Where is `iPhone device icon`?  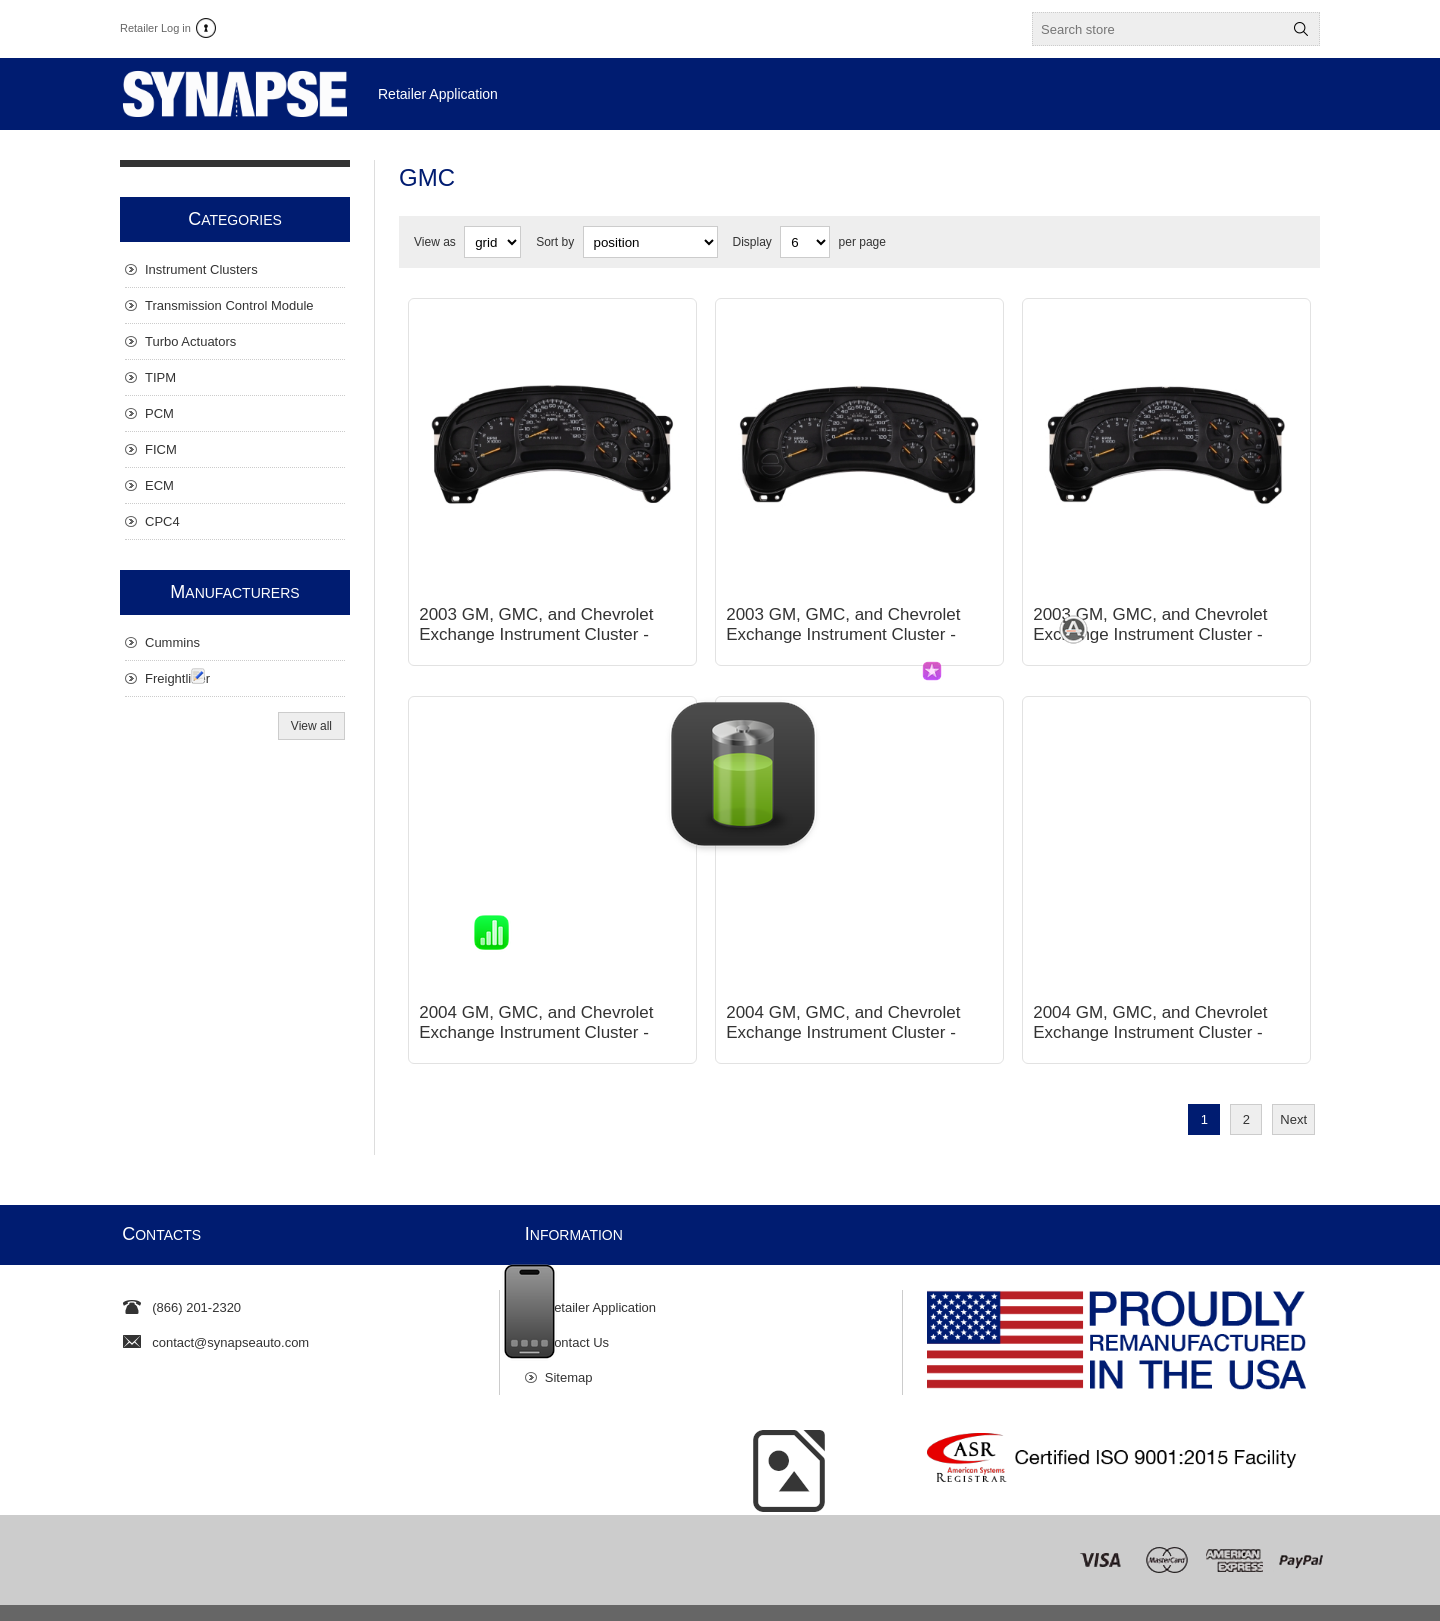
iPhone device icon is located at coordinates (529, 1311).